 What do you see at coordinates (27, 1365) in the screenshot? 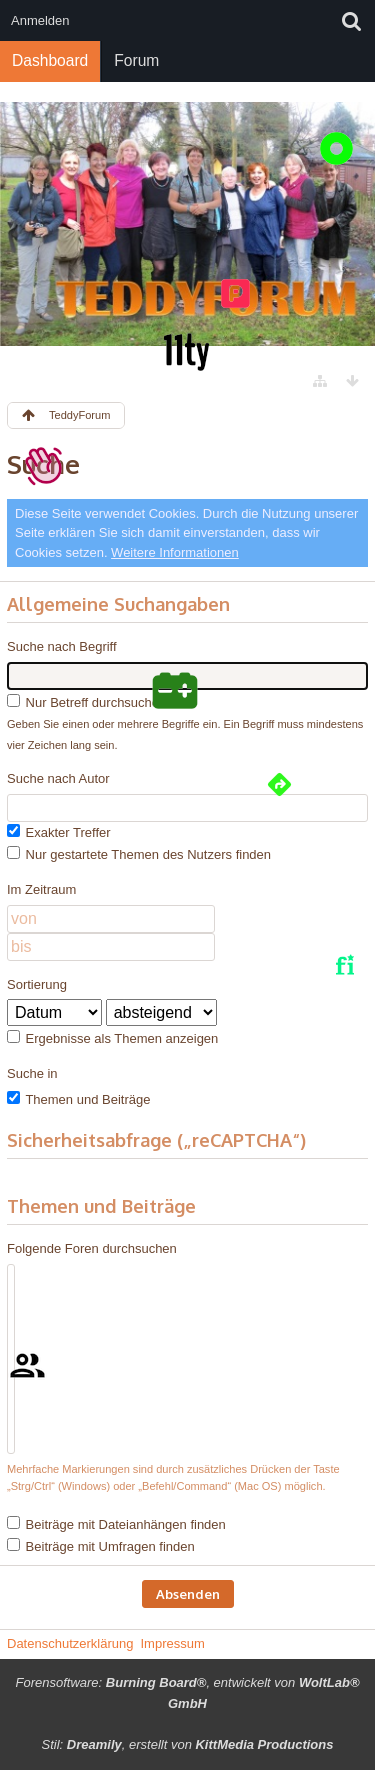
I see `view group members` at bounding box center [27, 1365].